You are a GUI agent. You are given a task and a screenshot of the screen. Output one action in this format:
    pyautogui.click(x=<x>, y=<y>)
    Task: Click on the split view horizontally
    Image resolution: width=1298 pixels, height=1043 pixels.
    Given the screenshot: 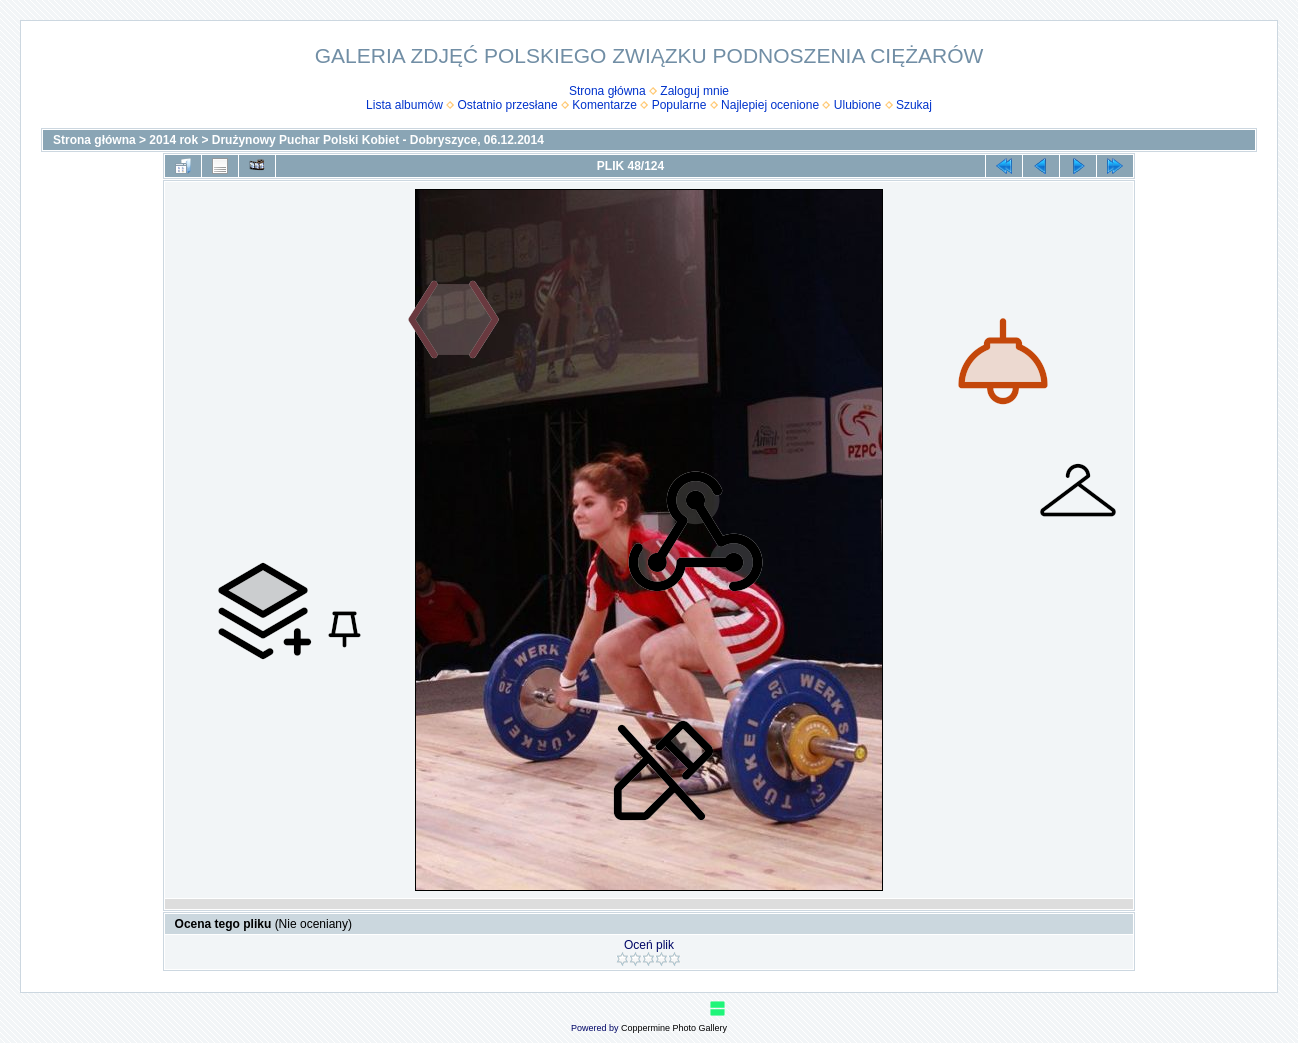 What is the action you would take?
    pyautogui.click(x=717, y=1008)
    